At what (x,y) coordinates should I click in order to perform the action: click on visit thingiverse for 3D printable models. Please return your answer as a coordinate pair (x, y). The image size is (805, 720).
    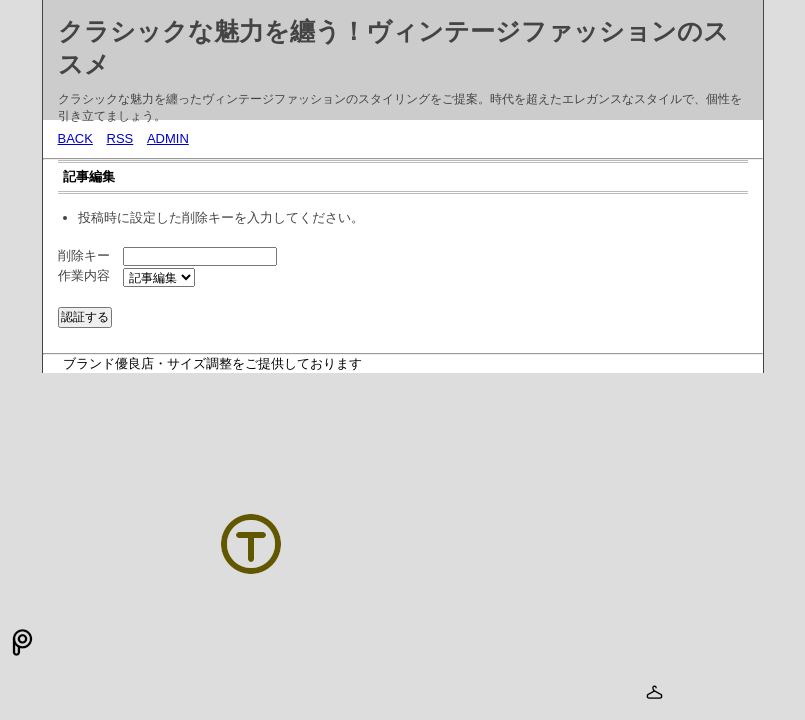
    Looking at the image, I should click on (251, 544).